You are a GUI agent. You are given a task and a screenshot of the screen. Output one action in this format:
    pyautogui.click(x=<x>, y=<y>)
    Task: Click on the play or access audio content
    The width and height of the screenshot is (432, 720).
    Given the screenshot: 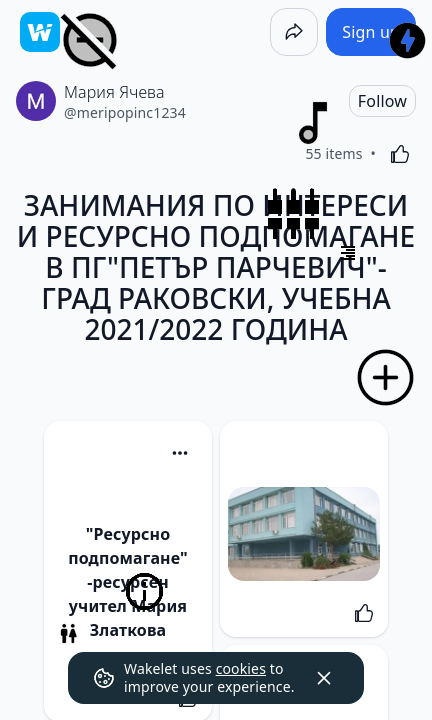 What is the action you would take?
    pyautogui.click(x=313, y=123)
    